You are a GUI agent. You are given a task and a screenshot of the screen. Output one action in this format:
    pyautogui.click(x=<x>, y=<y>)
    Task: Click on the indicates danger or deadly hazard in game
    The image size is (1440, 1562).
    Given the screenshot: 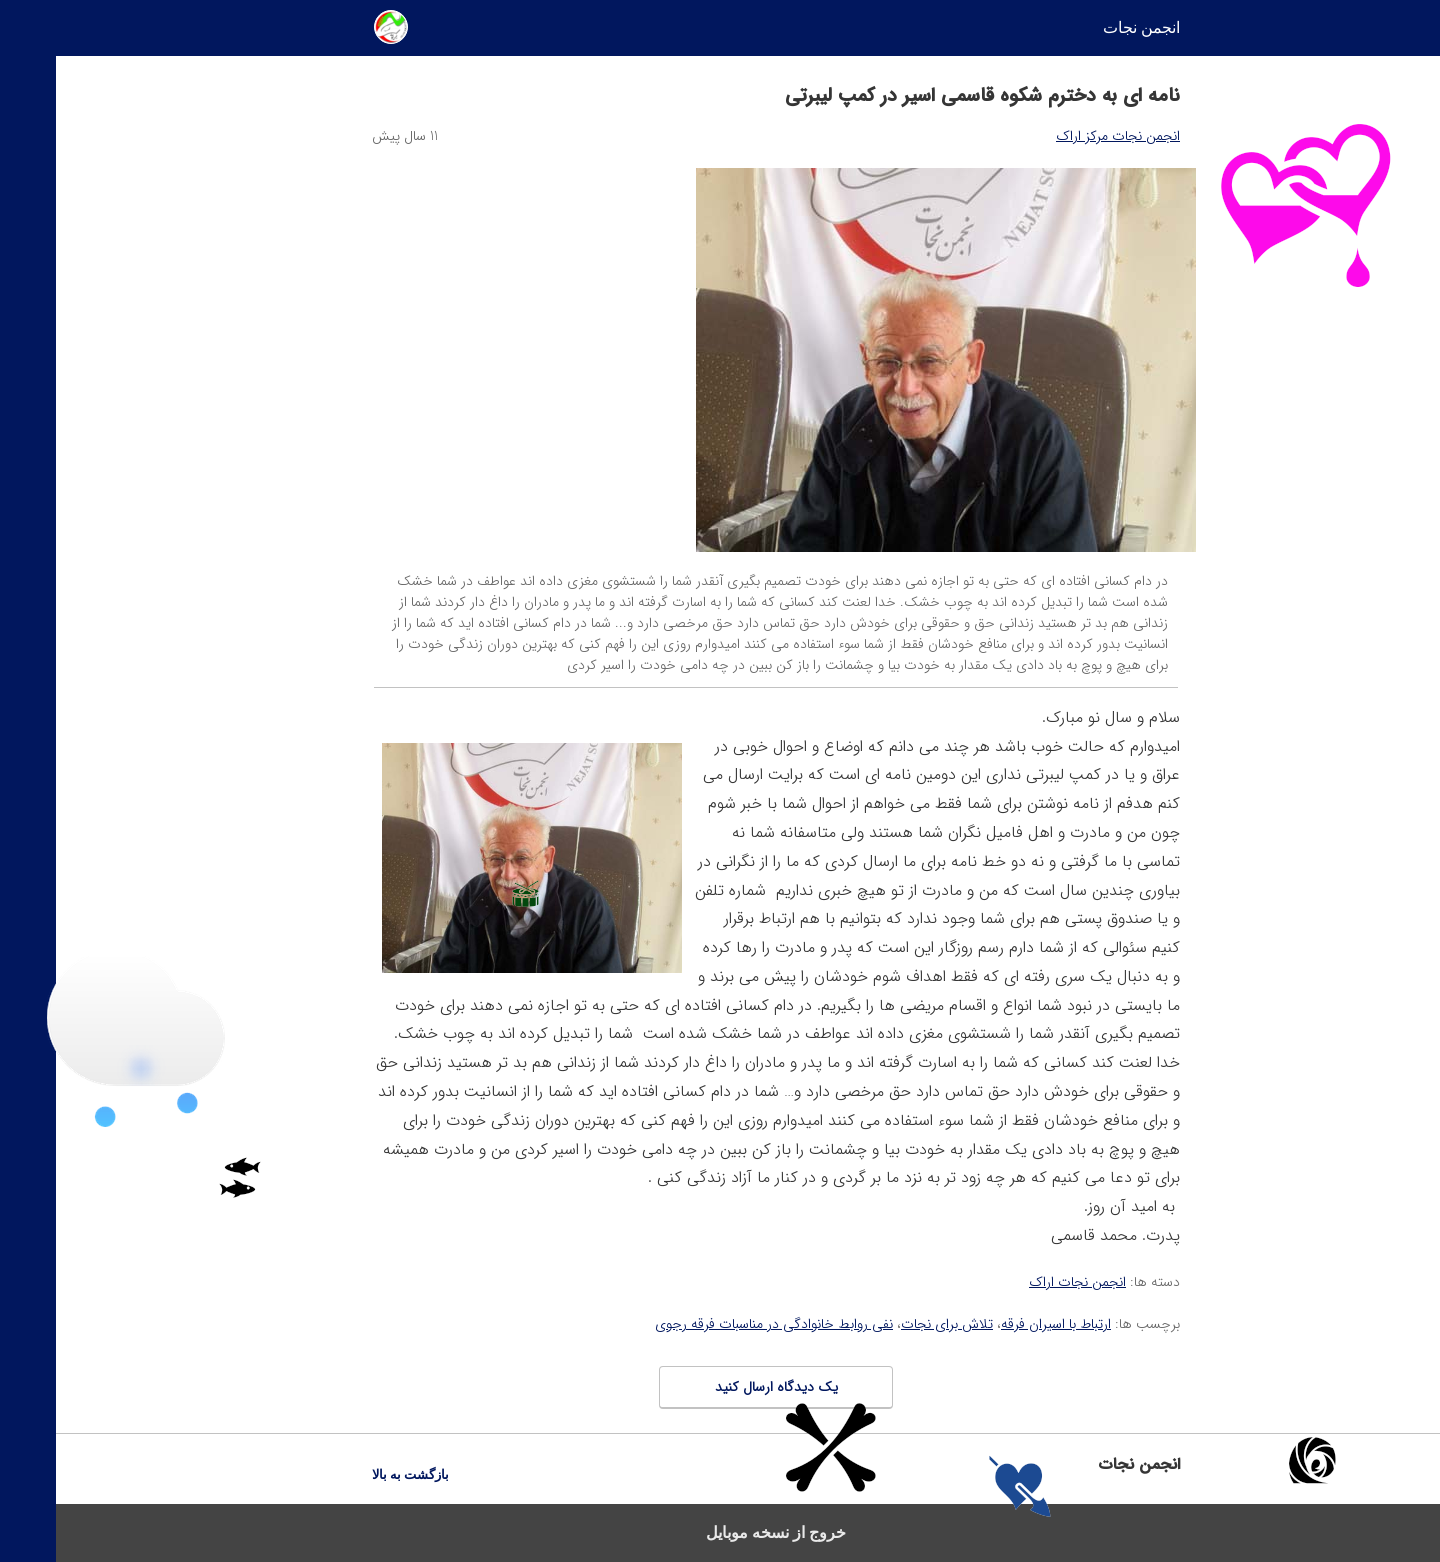 What is the action you would take?
    pyautogui.click(x=830, y=1447)
    